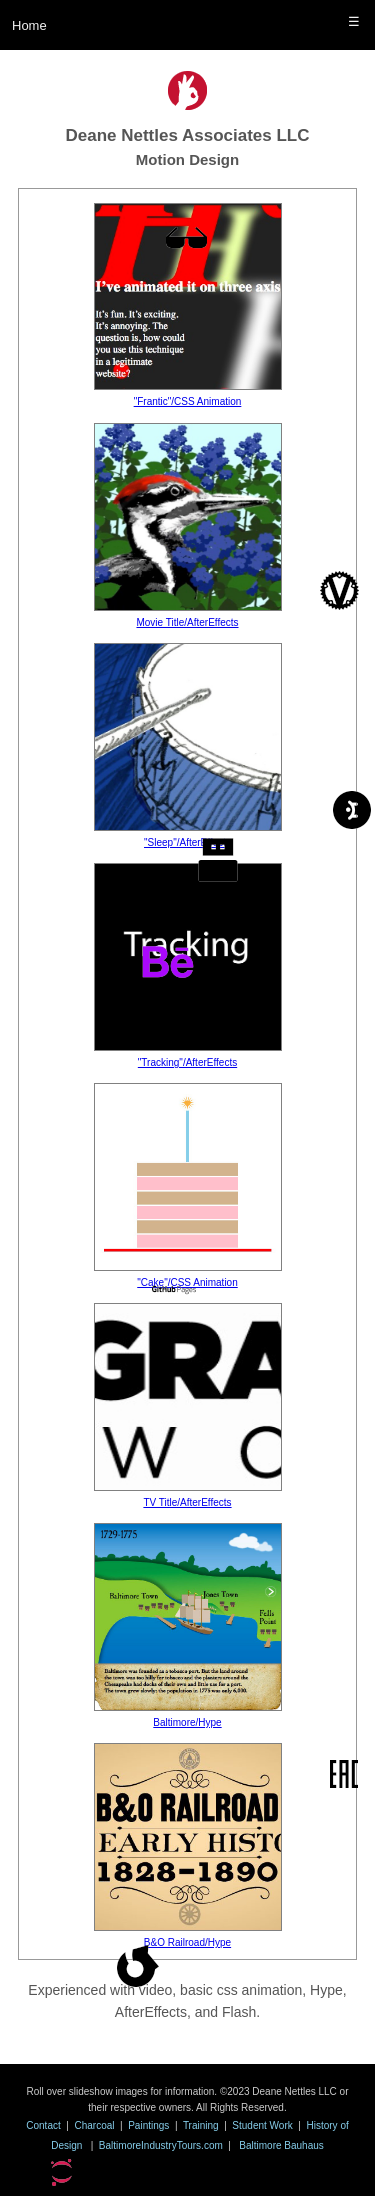 Image resolution: width=375 pixels, height=2196 pixels. I want to click on EAC (Eurasian Conformity) certification mark, so click(344, 1774).